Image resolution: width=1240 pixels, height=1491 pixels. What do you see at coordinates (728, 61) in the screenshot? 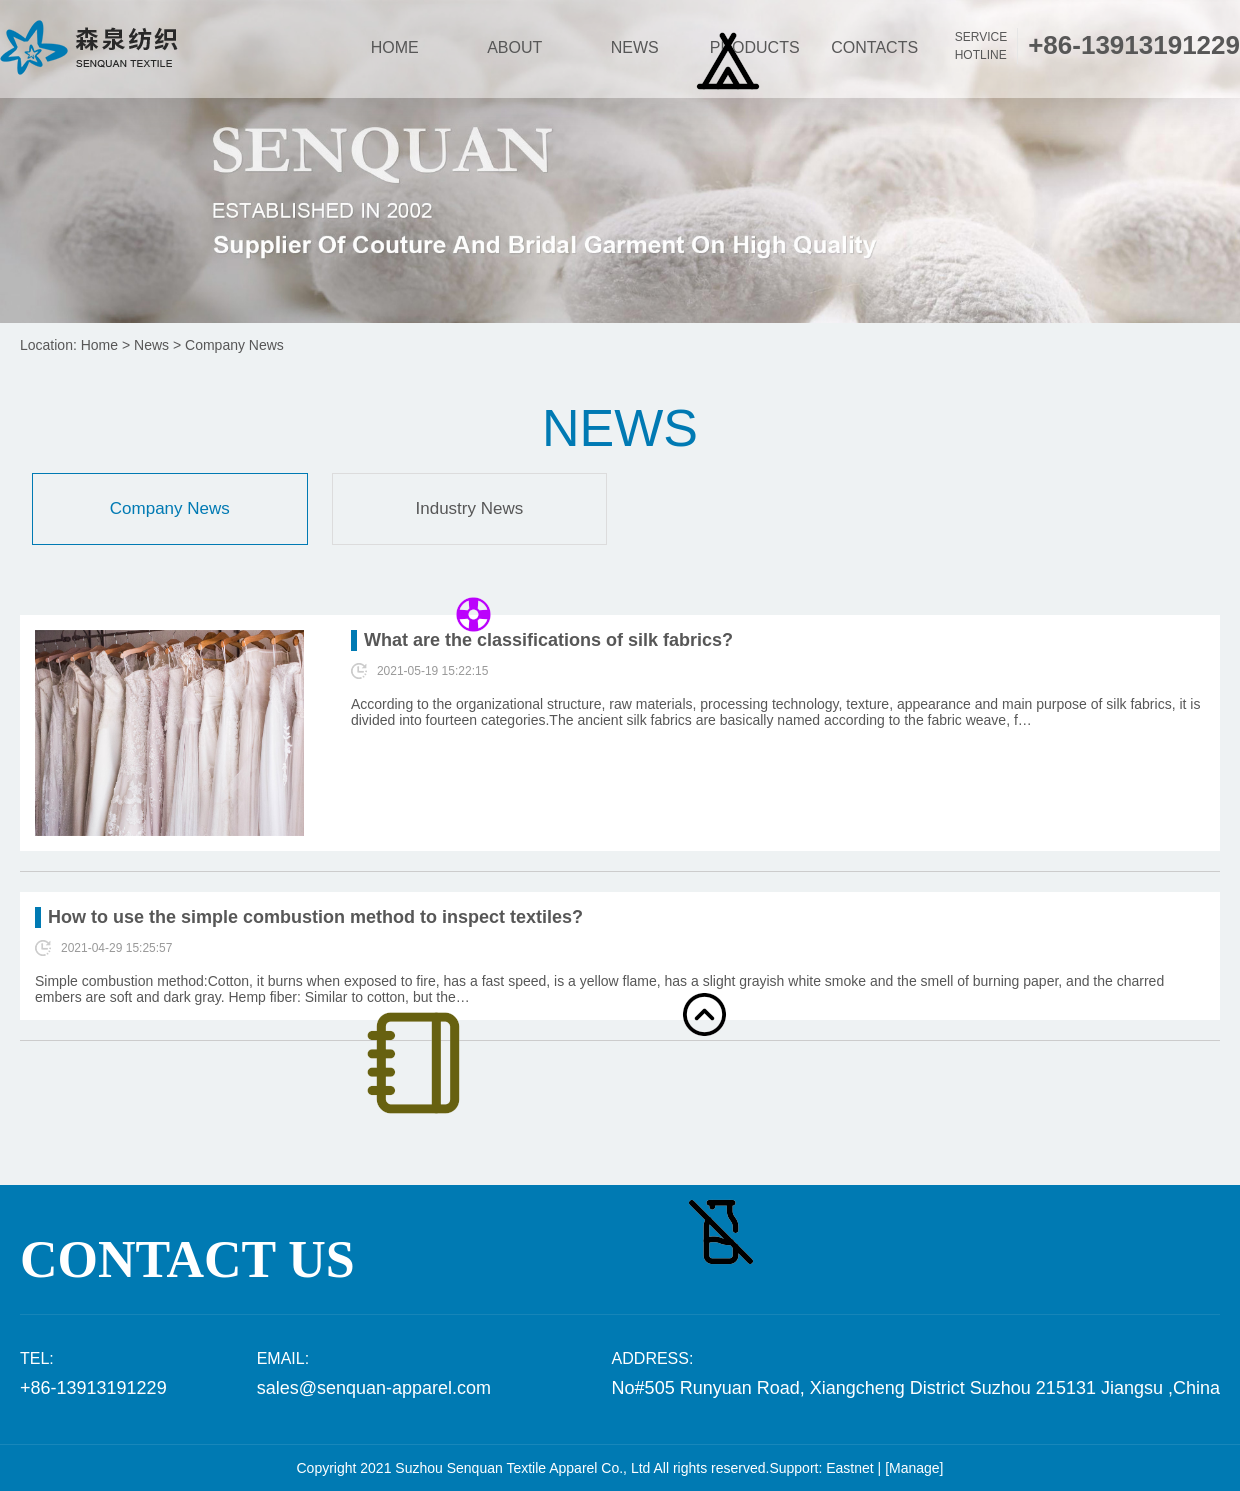
I see `view camping or outdoor locations` at bounding box center [728, 61].